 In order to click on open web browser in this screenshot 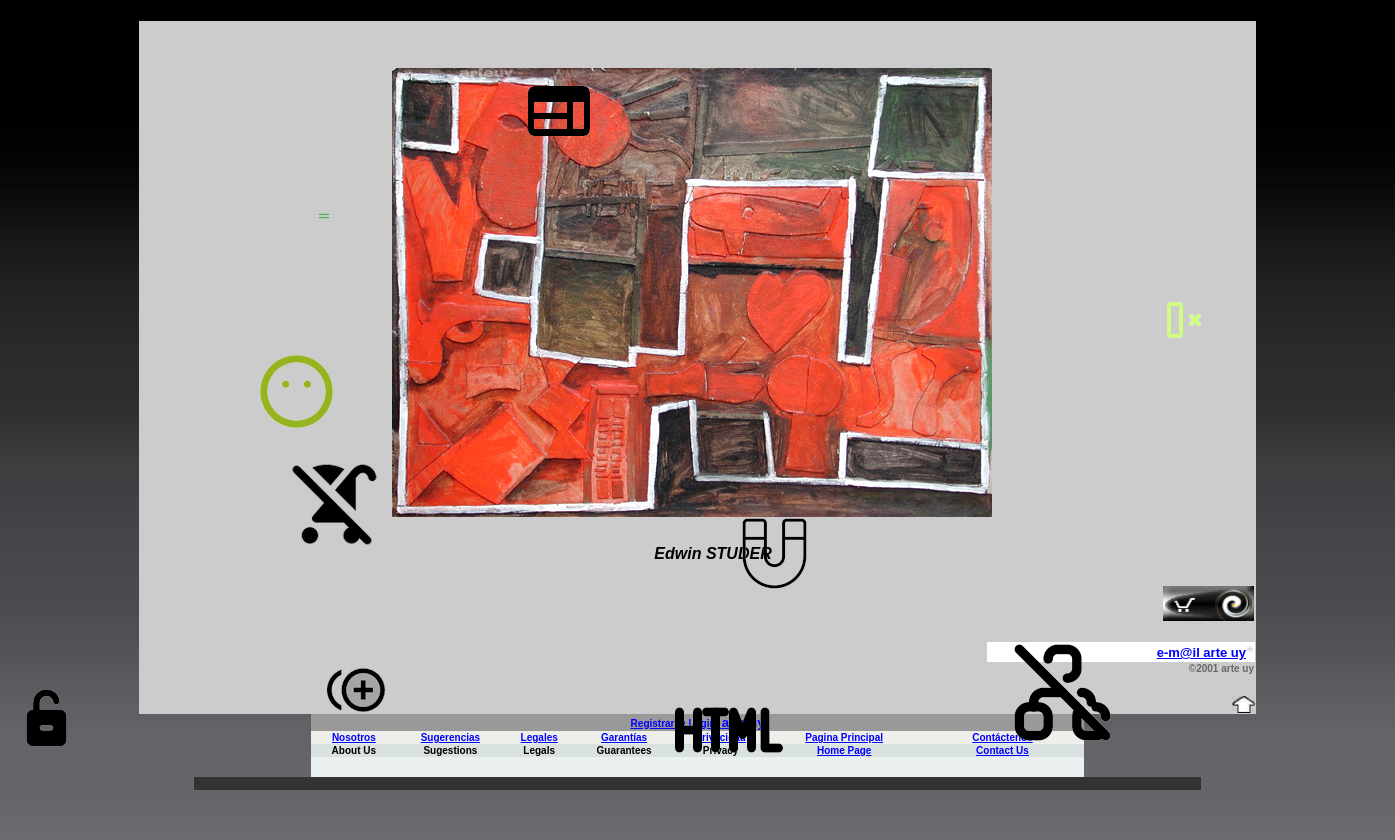, I will do `click(559, 111)`.